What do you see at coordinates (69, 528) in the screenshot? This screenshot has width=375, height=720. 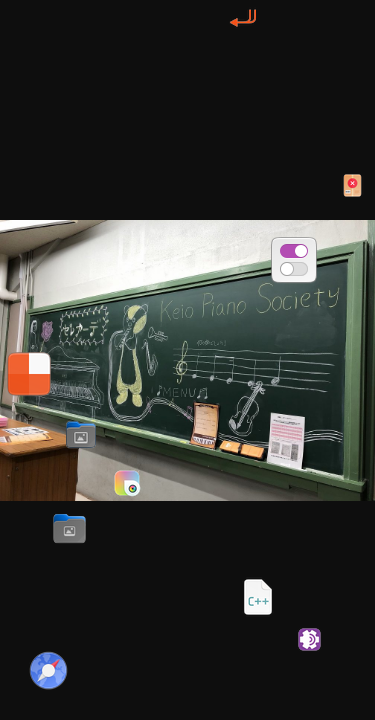 I see `open the pictures folder` at bounding box center [69, 528].